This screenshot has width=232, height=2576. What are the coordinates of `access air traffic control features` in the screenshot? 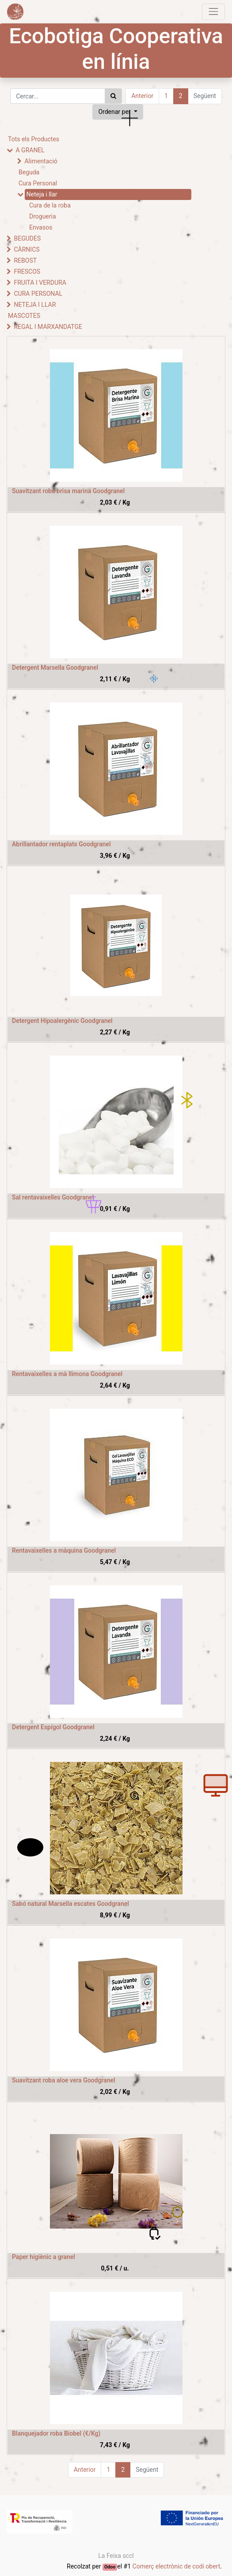 It's located at (93, 1205).